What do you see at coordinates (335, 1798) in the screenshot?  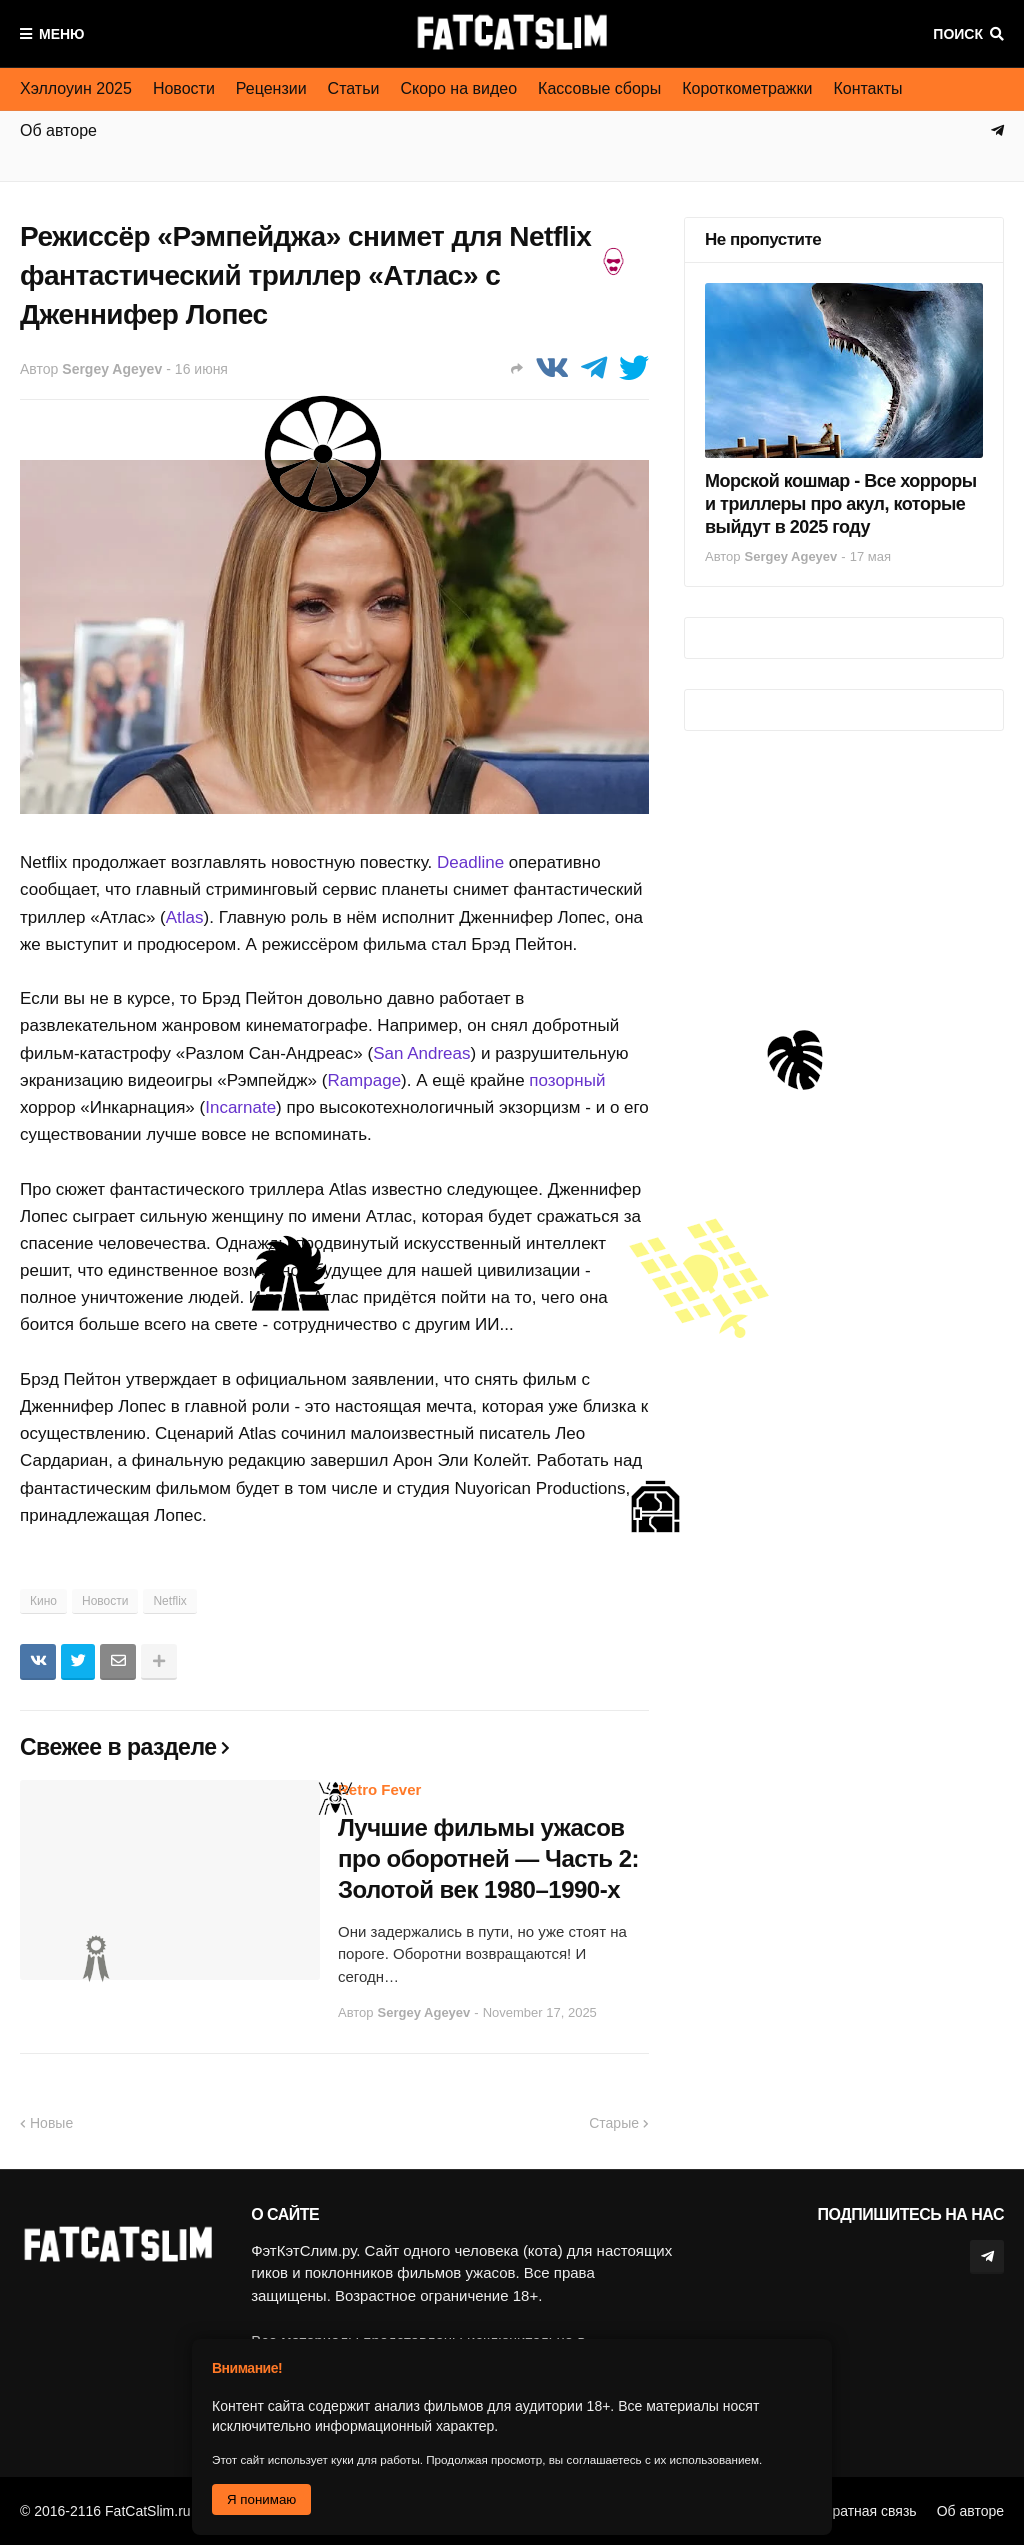 I see `indicates a spider or arachnid creature in game` at bounding box center [335, 1798].